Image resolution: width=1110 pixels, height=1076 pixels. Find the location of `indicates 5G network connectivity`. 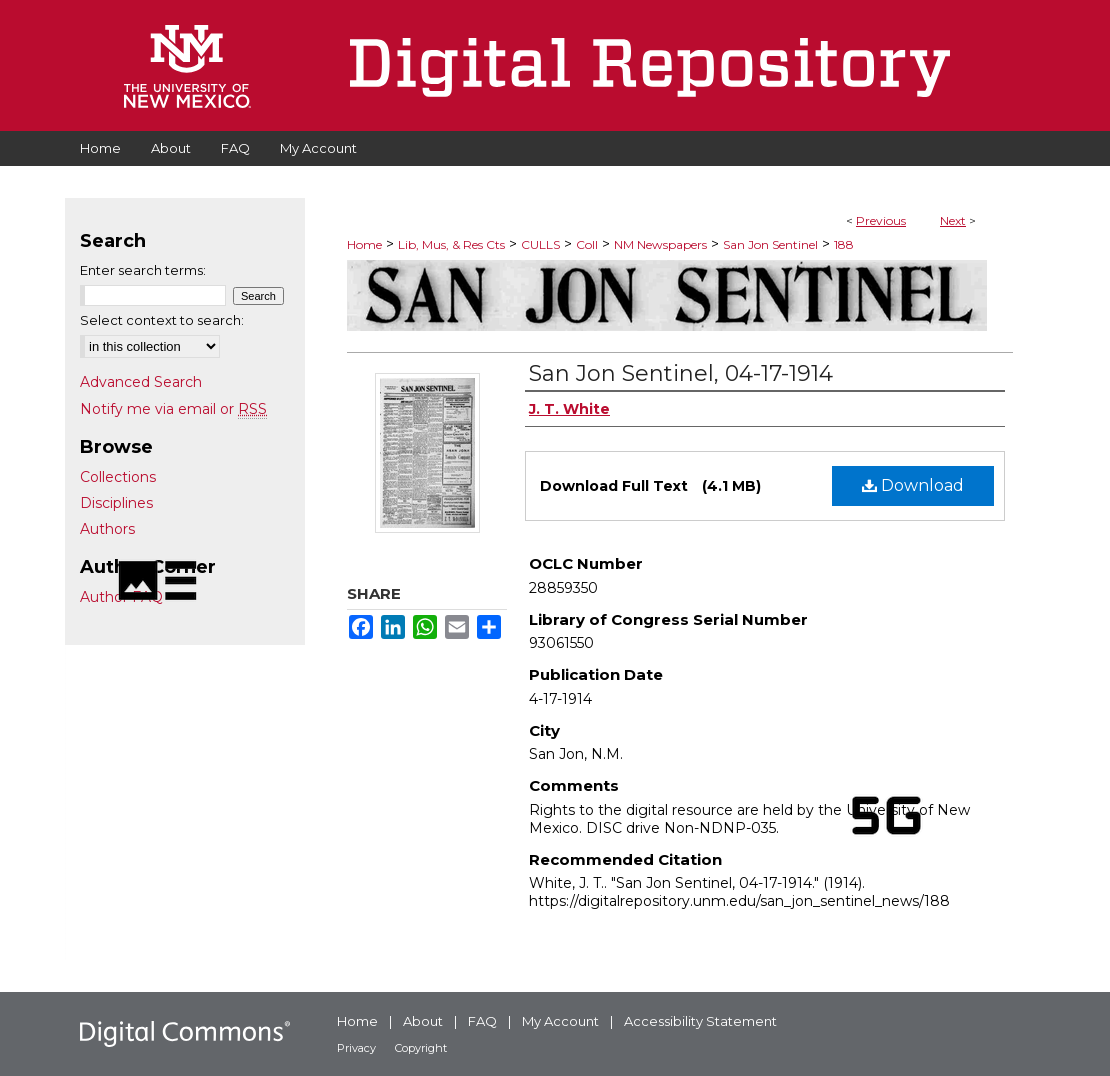

indicates 5G network connectivity is located at coordinates (886, 815).